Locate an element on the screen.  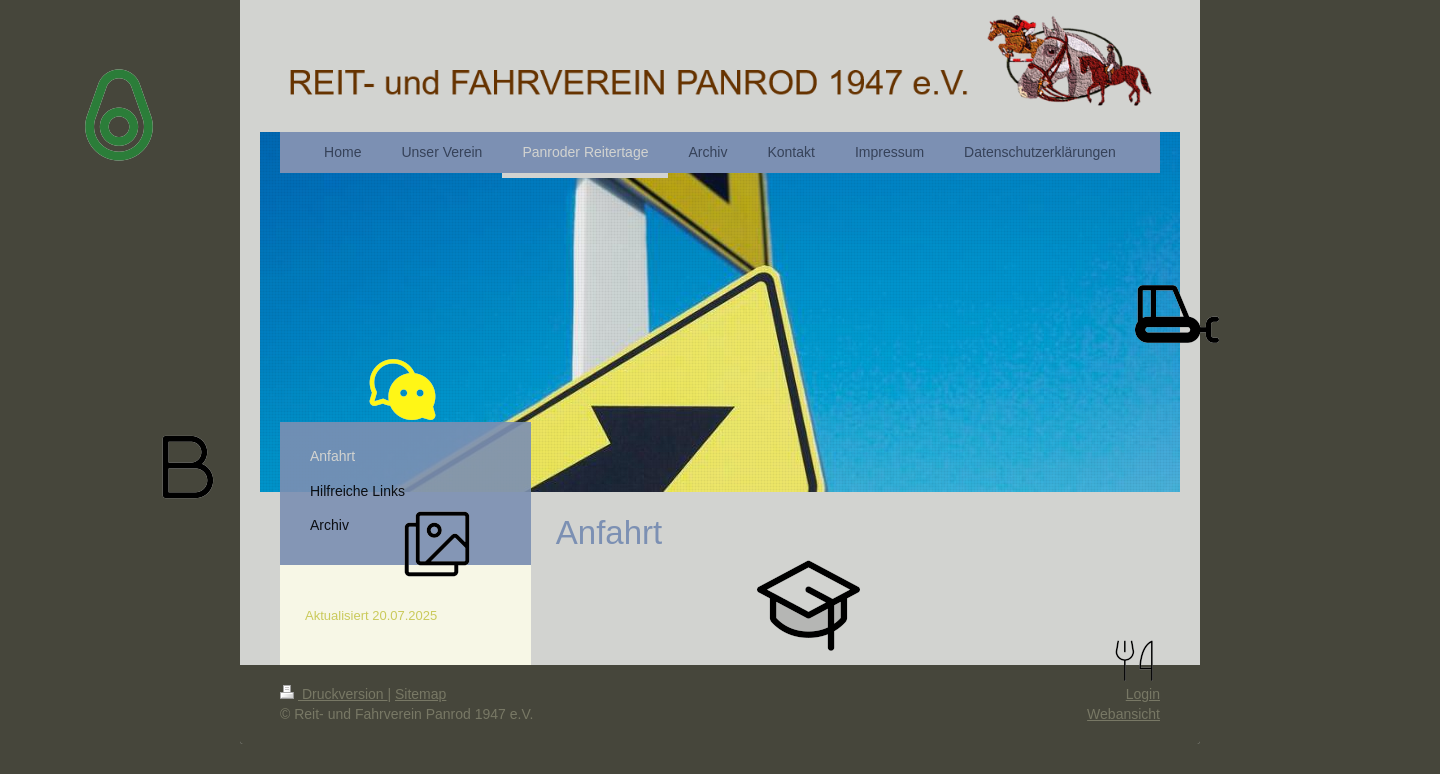
apply bold formatting to selected text is located at coordinates (183, 468).